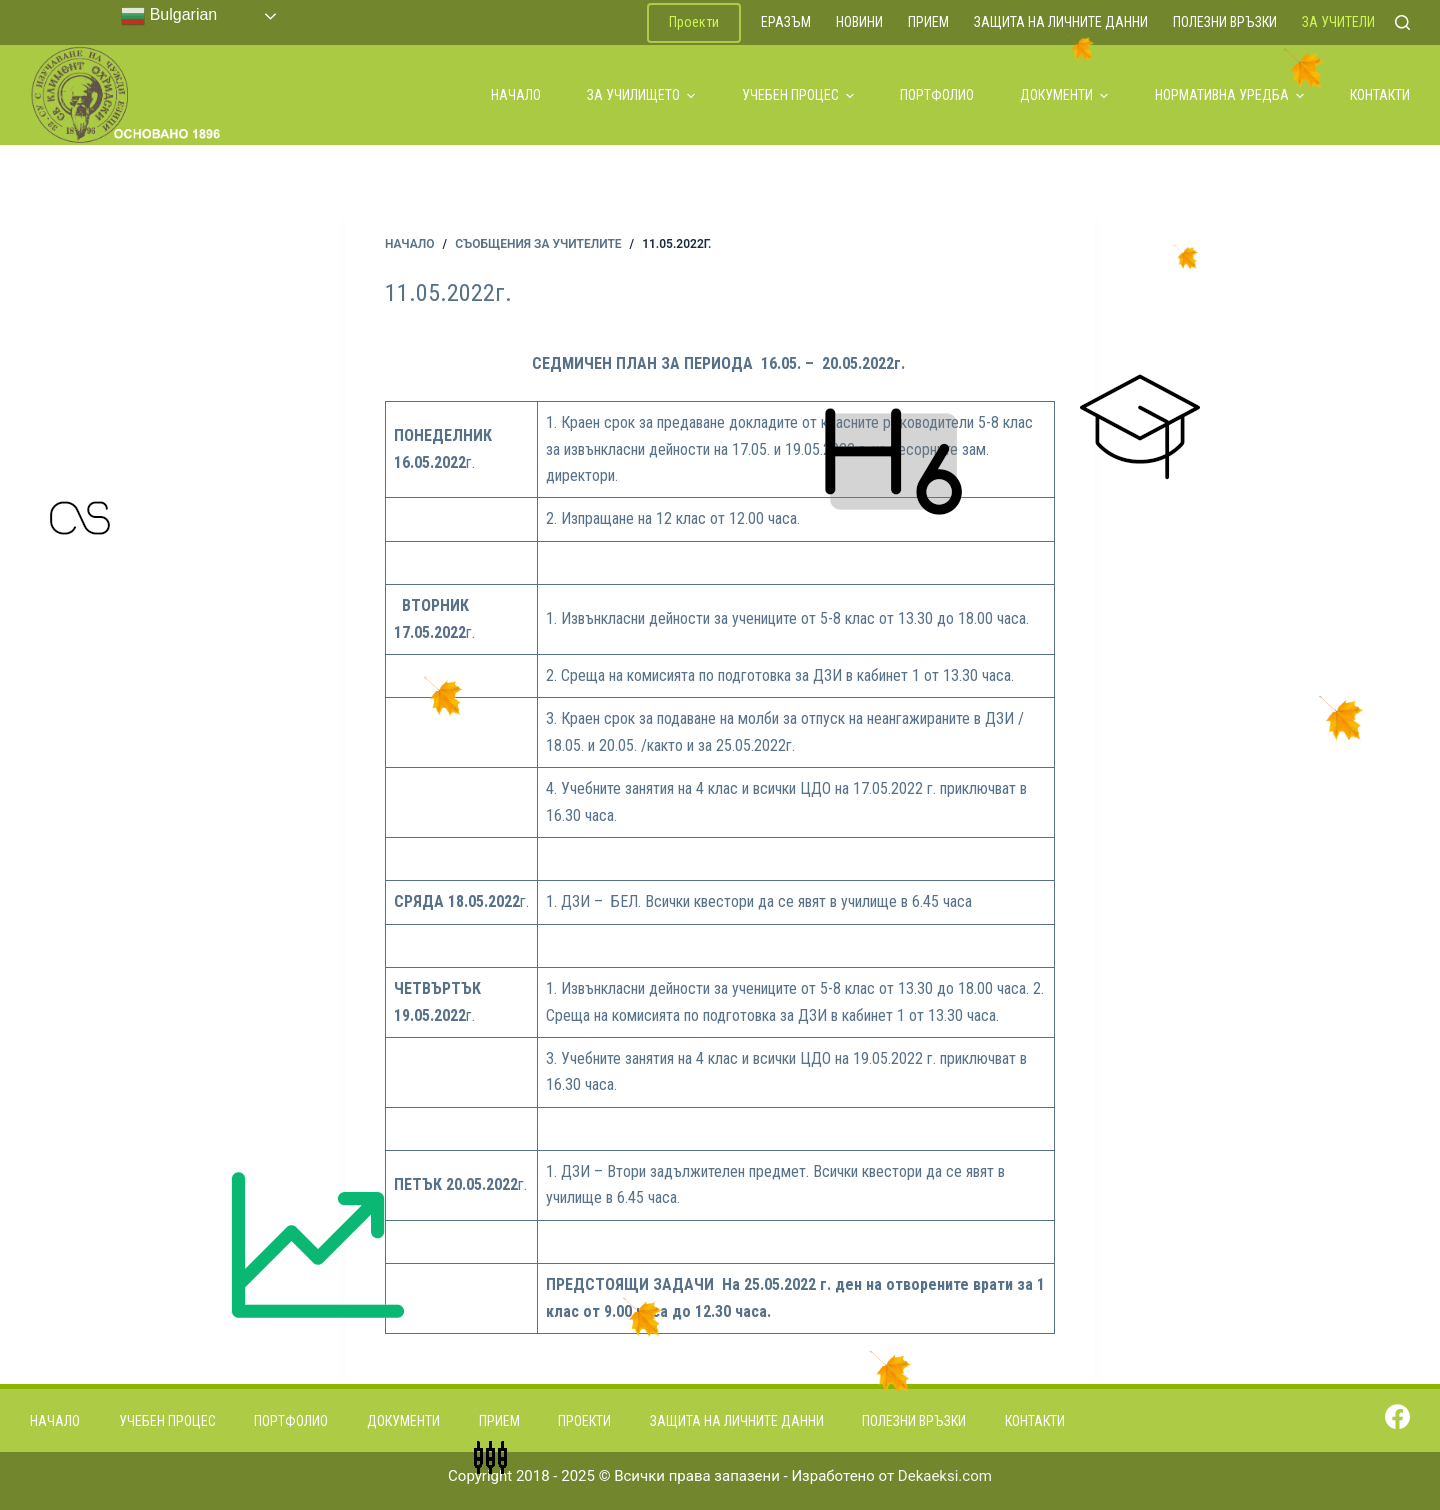 The width and height of the screenshot is (1440, 1510). Describe the element at coordinates (886, 459) in the screenshot. I see `format text as heading level 6` at that location.